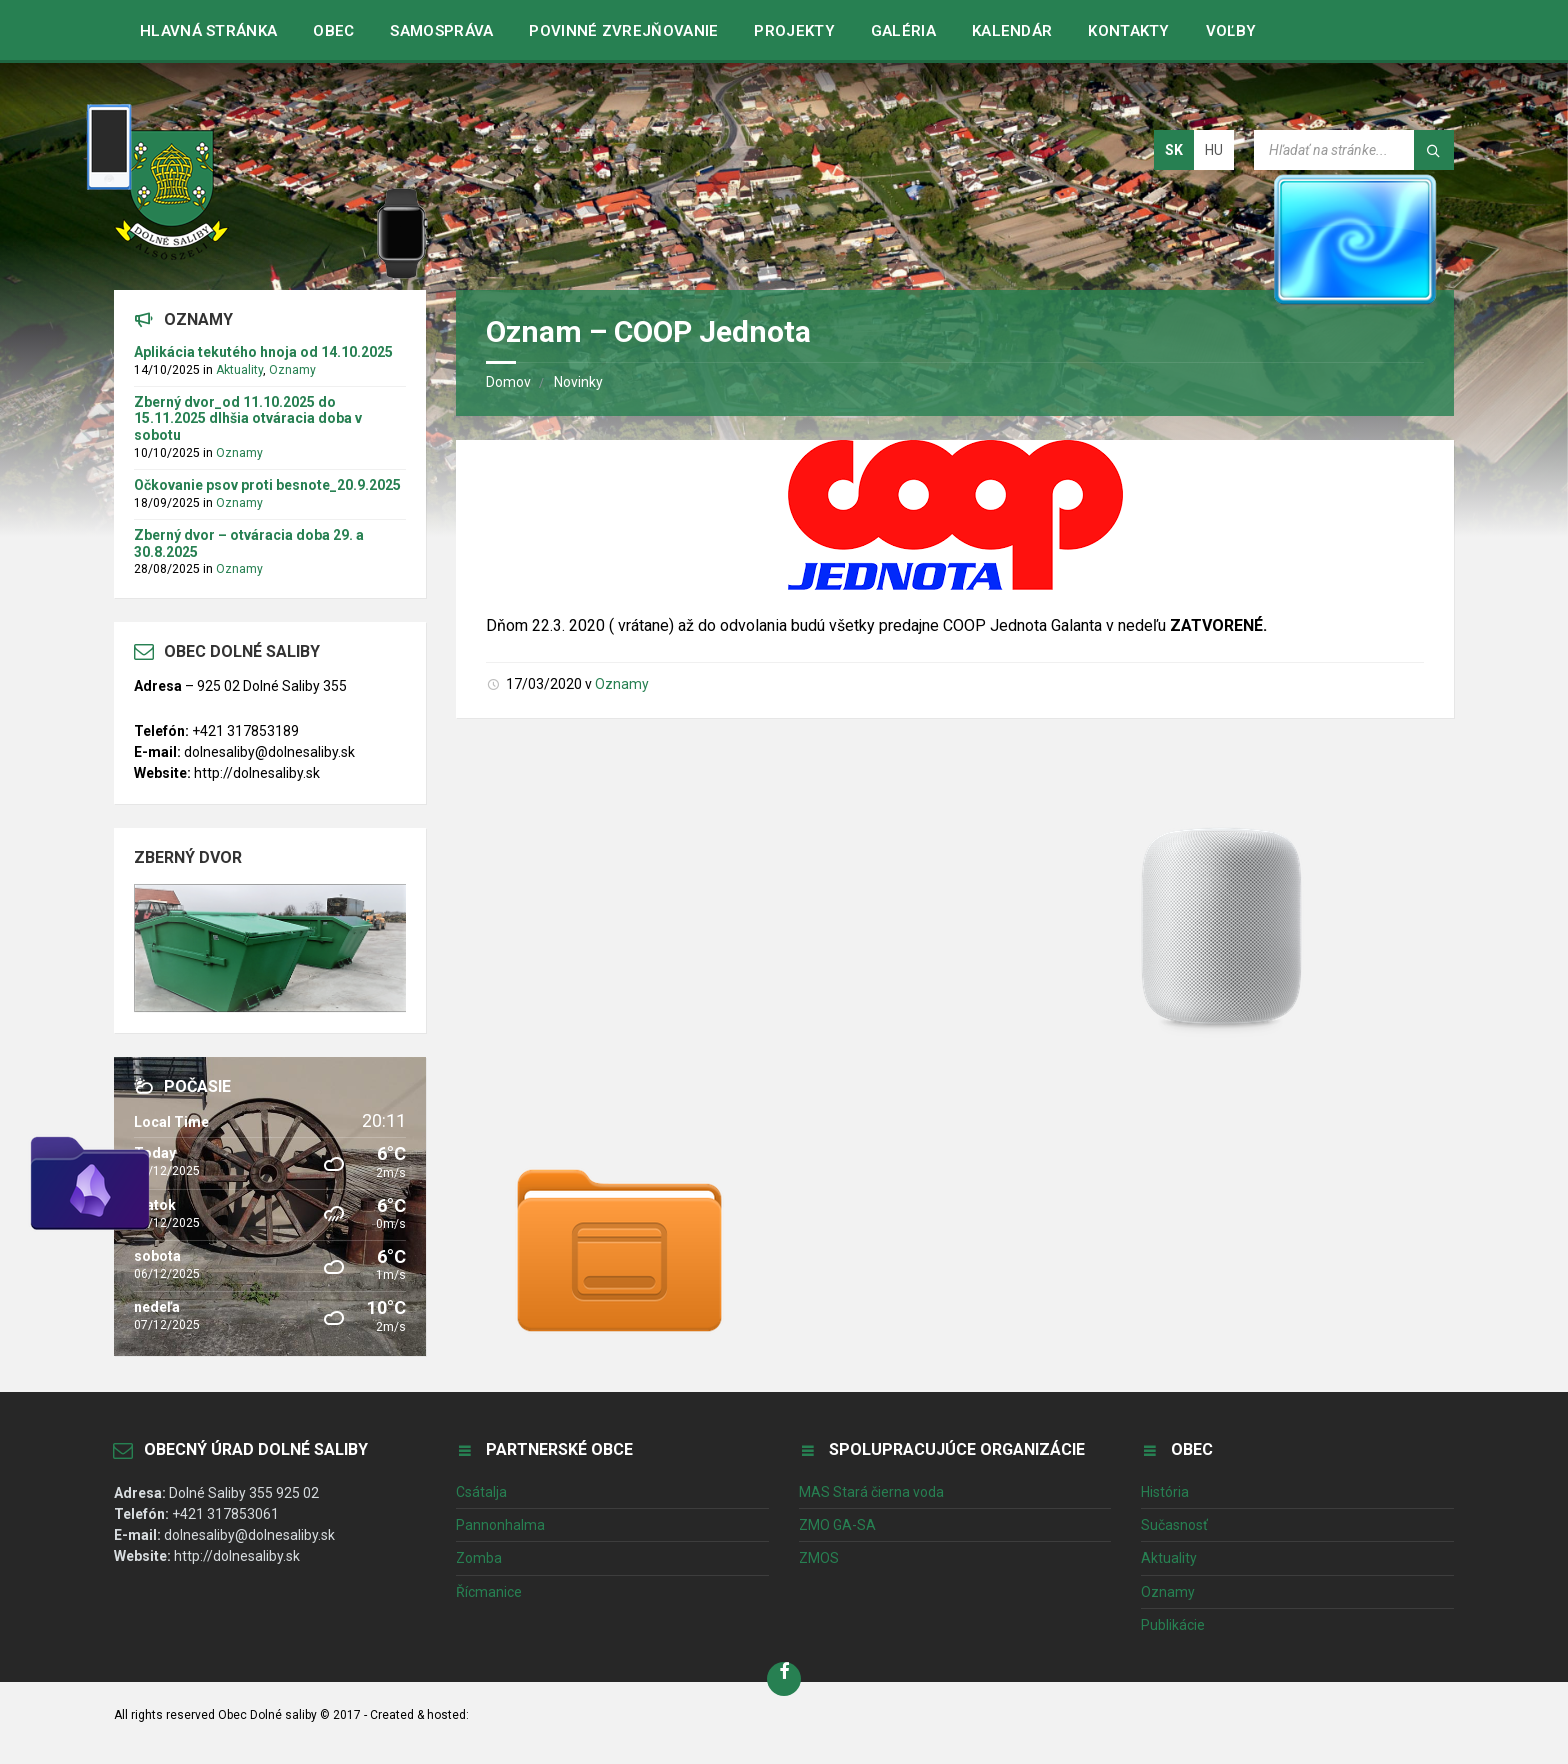 The height and width of the screenshot is (1764, 1568). What do you see at coordinates (619, 1250) in the screenshot?
I see `open desktop folder` at bounding box center [619, 1250].